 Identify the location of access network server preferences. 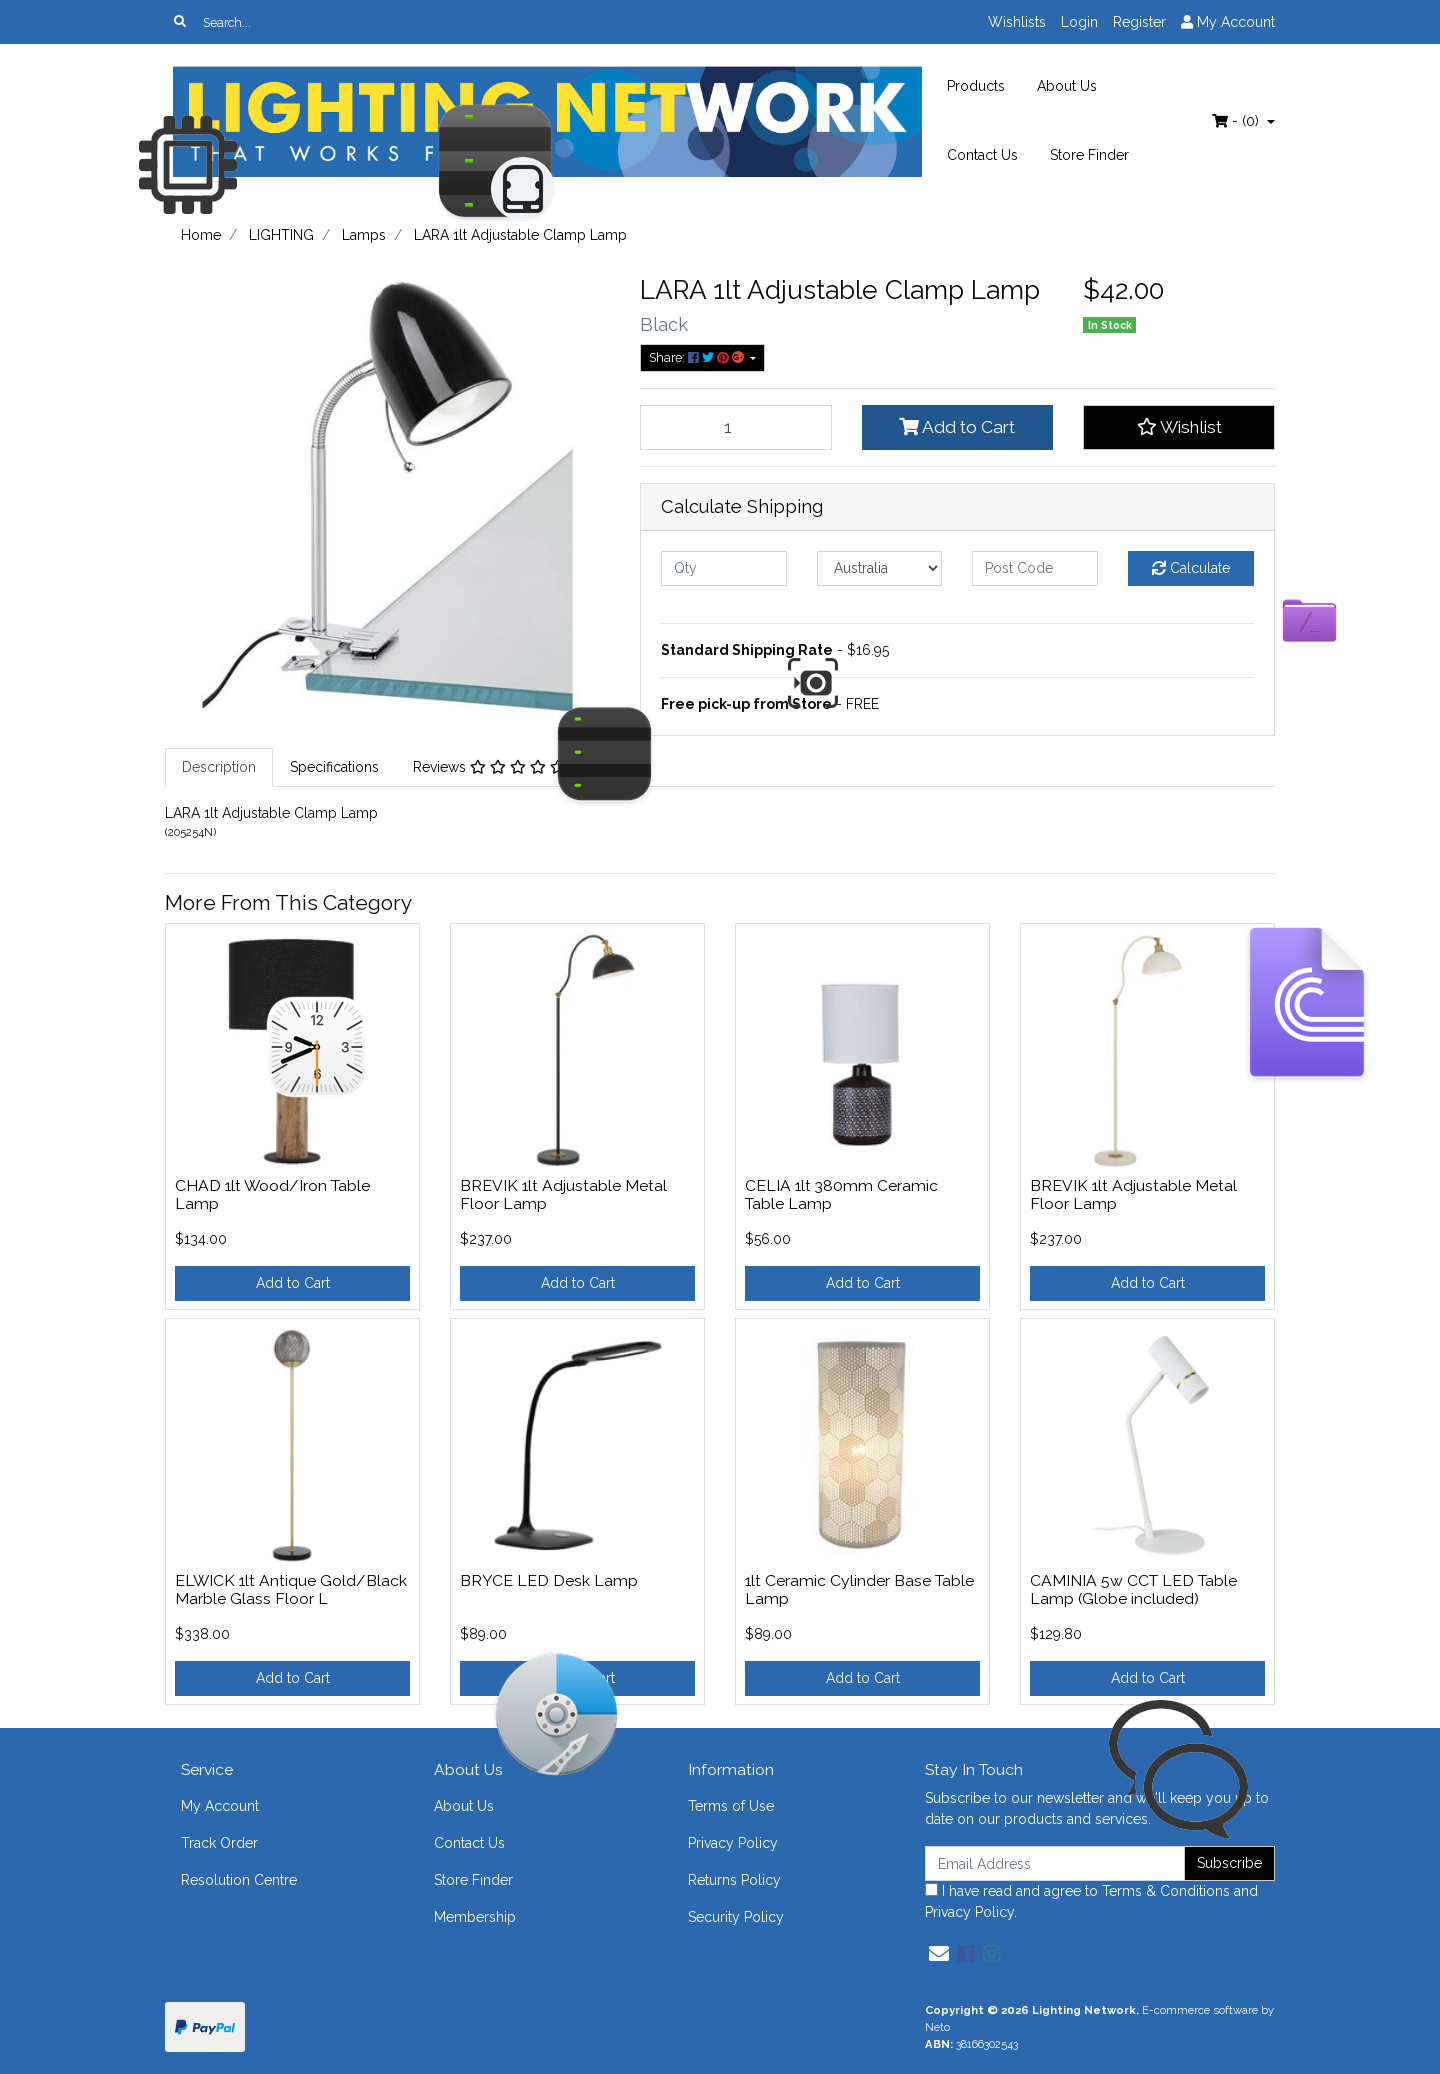
(604, 755).